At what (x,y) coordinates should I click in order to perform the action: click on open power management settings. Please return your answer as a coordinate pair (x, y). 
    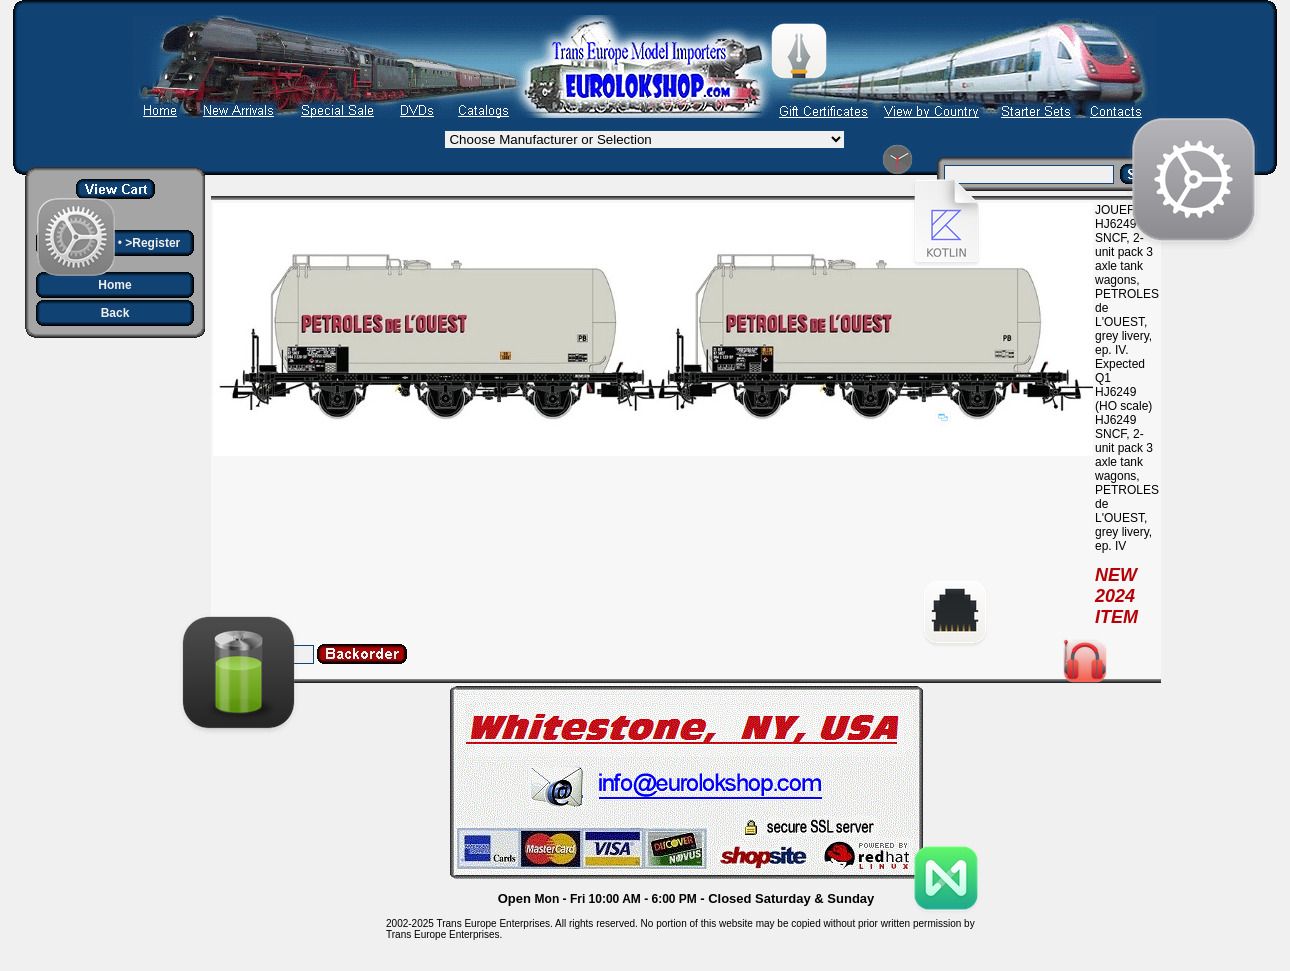
    Looking at the image, I should click on (238, 672).